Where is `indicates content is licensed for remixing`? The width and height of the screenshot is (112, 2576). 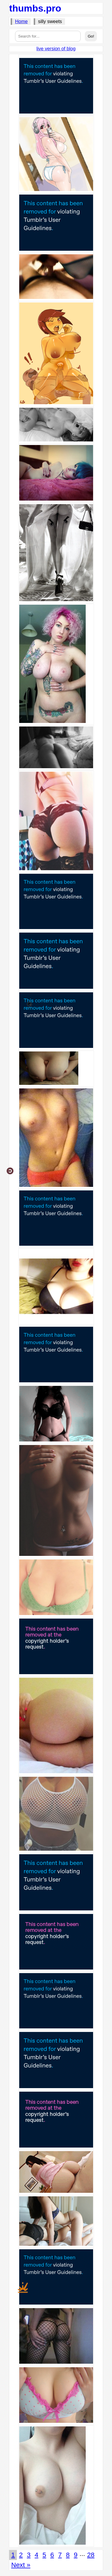
indicates content is licensed for remixing is located at coordinates (29, 1004).